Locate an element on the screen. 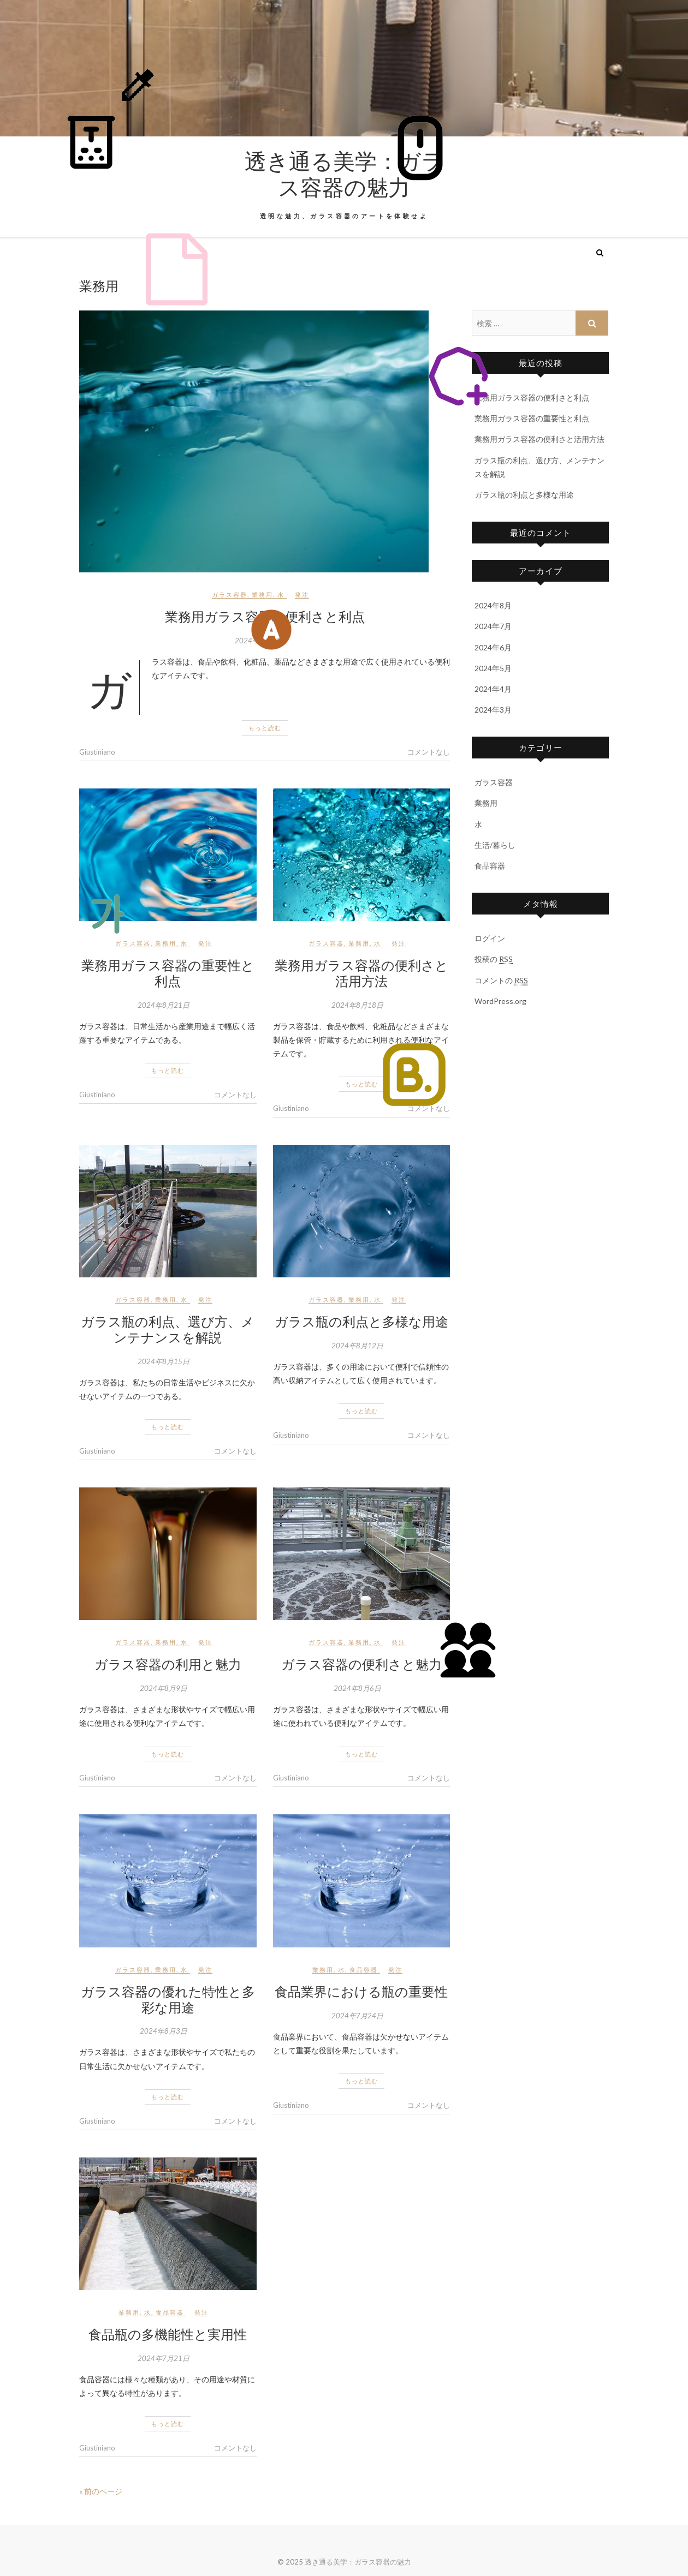 This screenshot has width=688, height=2576. mouse input device settings is located at coordinates (420, 148).